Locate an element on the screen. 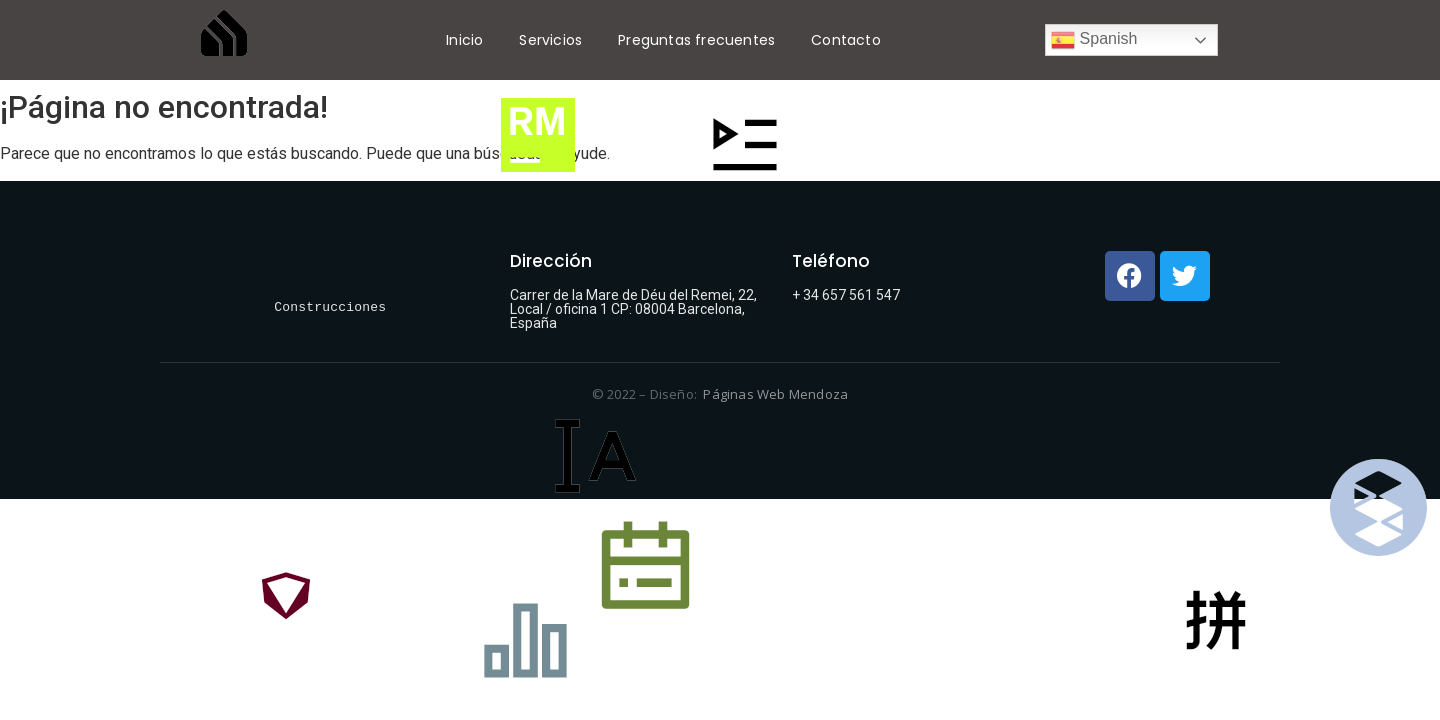  open the kasa smart home app is located at coordinates (224, 33).